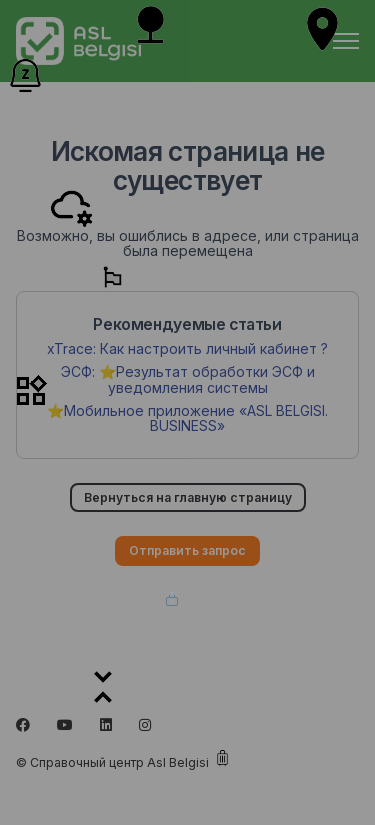 Image resolution: width=375 pixels, height=825 pixels. What do you see at coordinates (103, 687) in the screenshot?
I see `collapse expanded content` at bounding box center [103, 687].